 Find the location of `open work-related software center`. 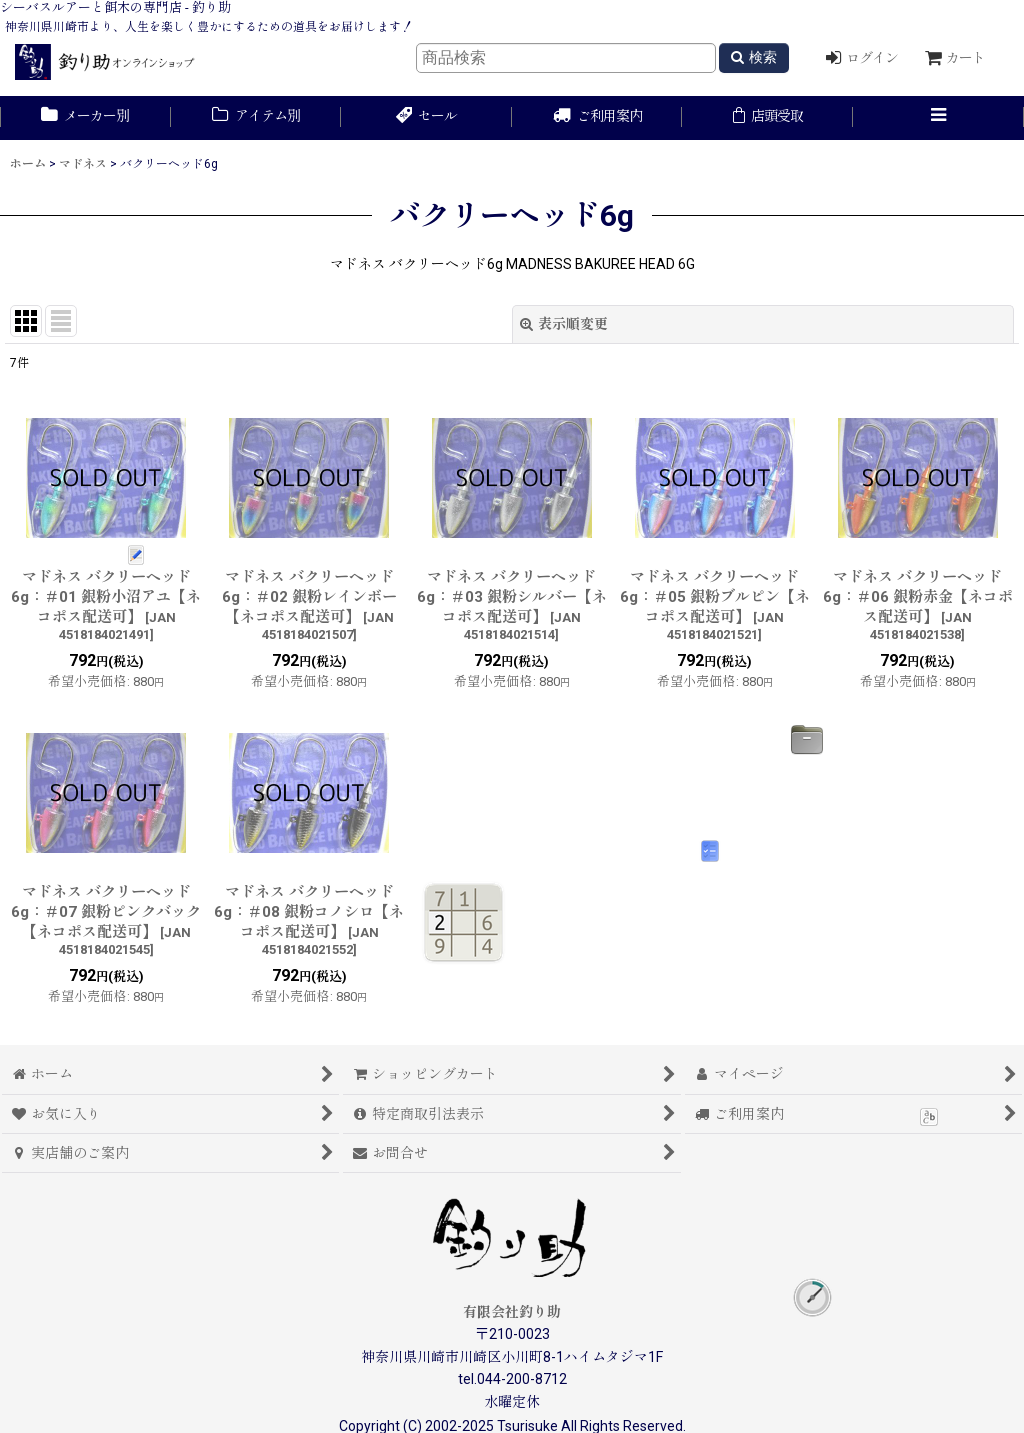

open work-related software center is located at coordinates (710, 851).